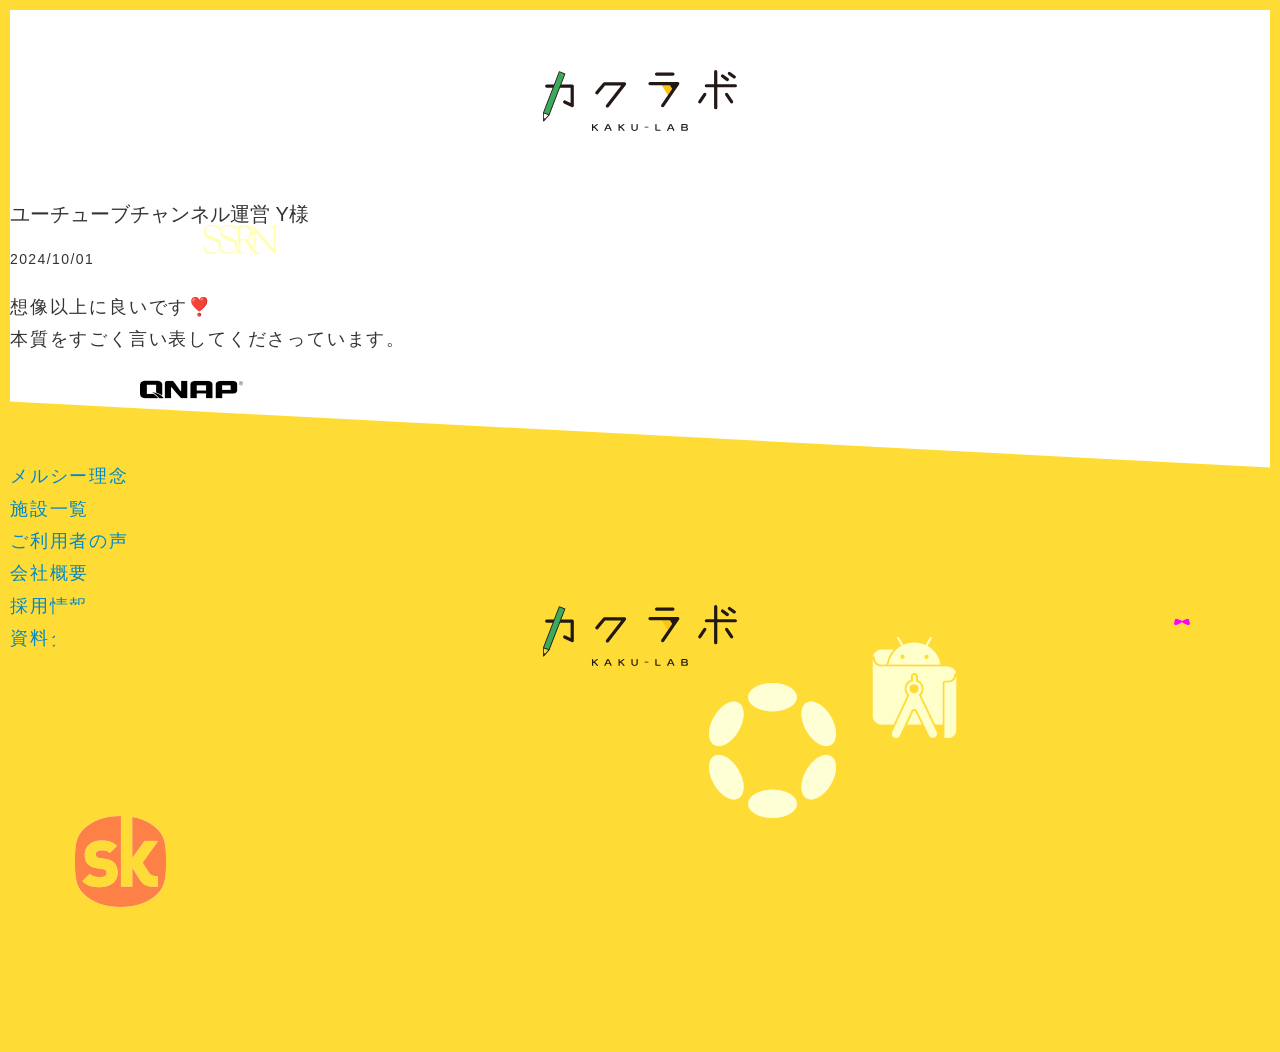  Describe the element at coordinates (914, 687) in the screenshot. I see `open android studio` at that location.